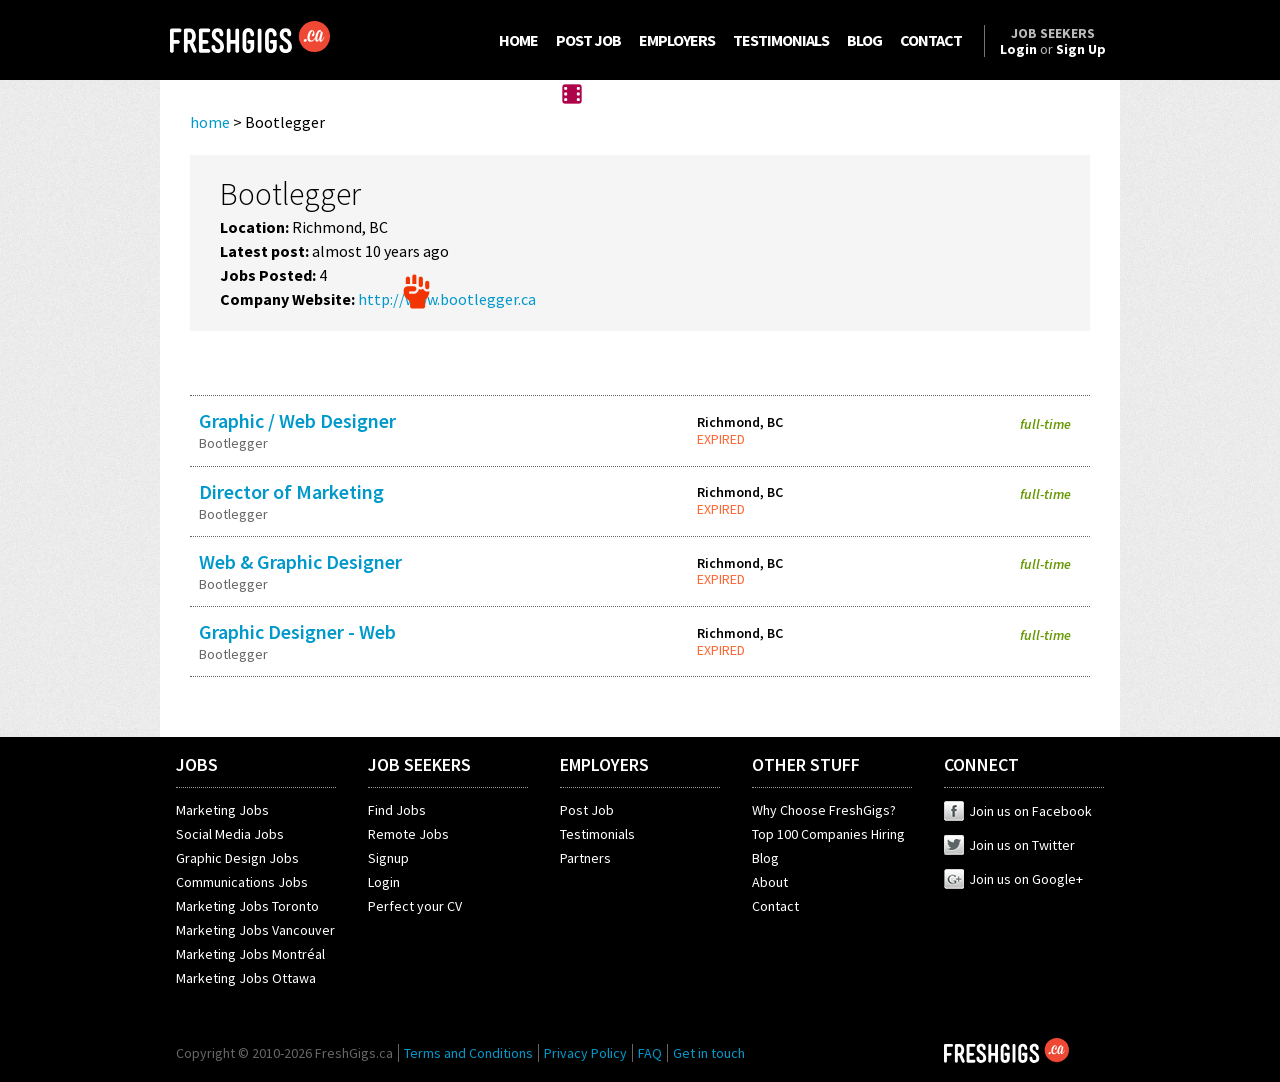  What do you see at coordinates (572, 94) in the screenshot?
I see `access video or movie content` at bounding box center [572, 94].